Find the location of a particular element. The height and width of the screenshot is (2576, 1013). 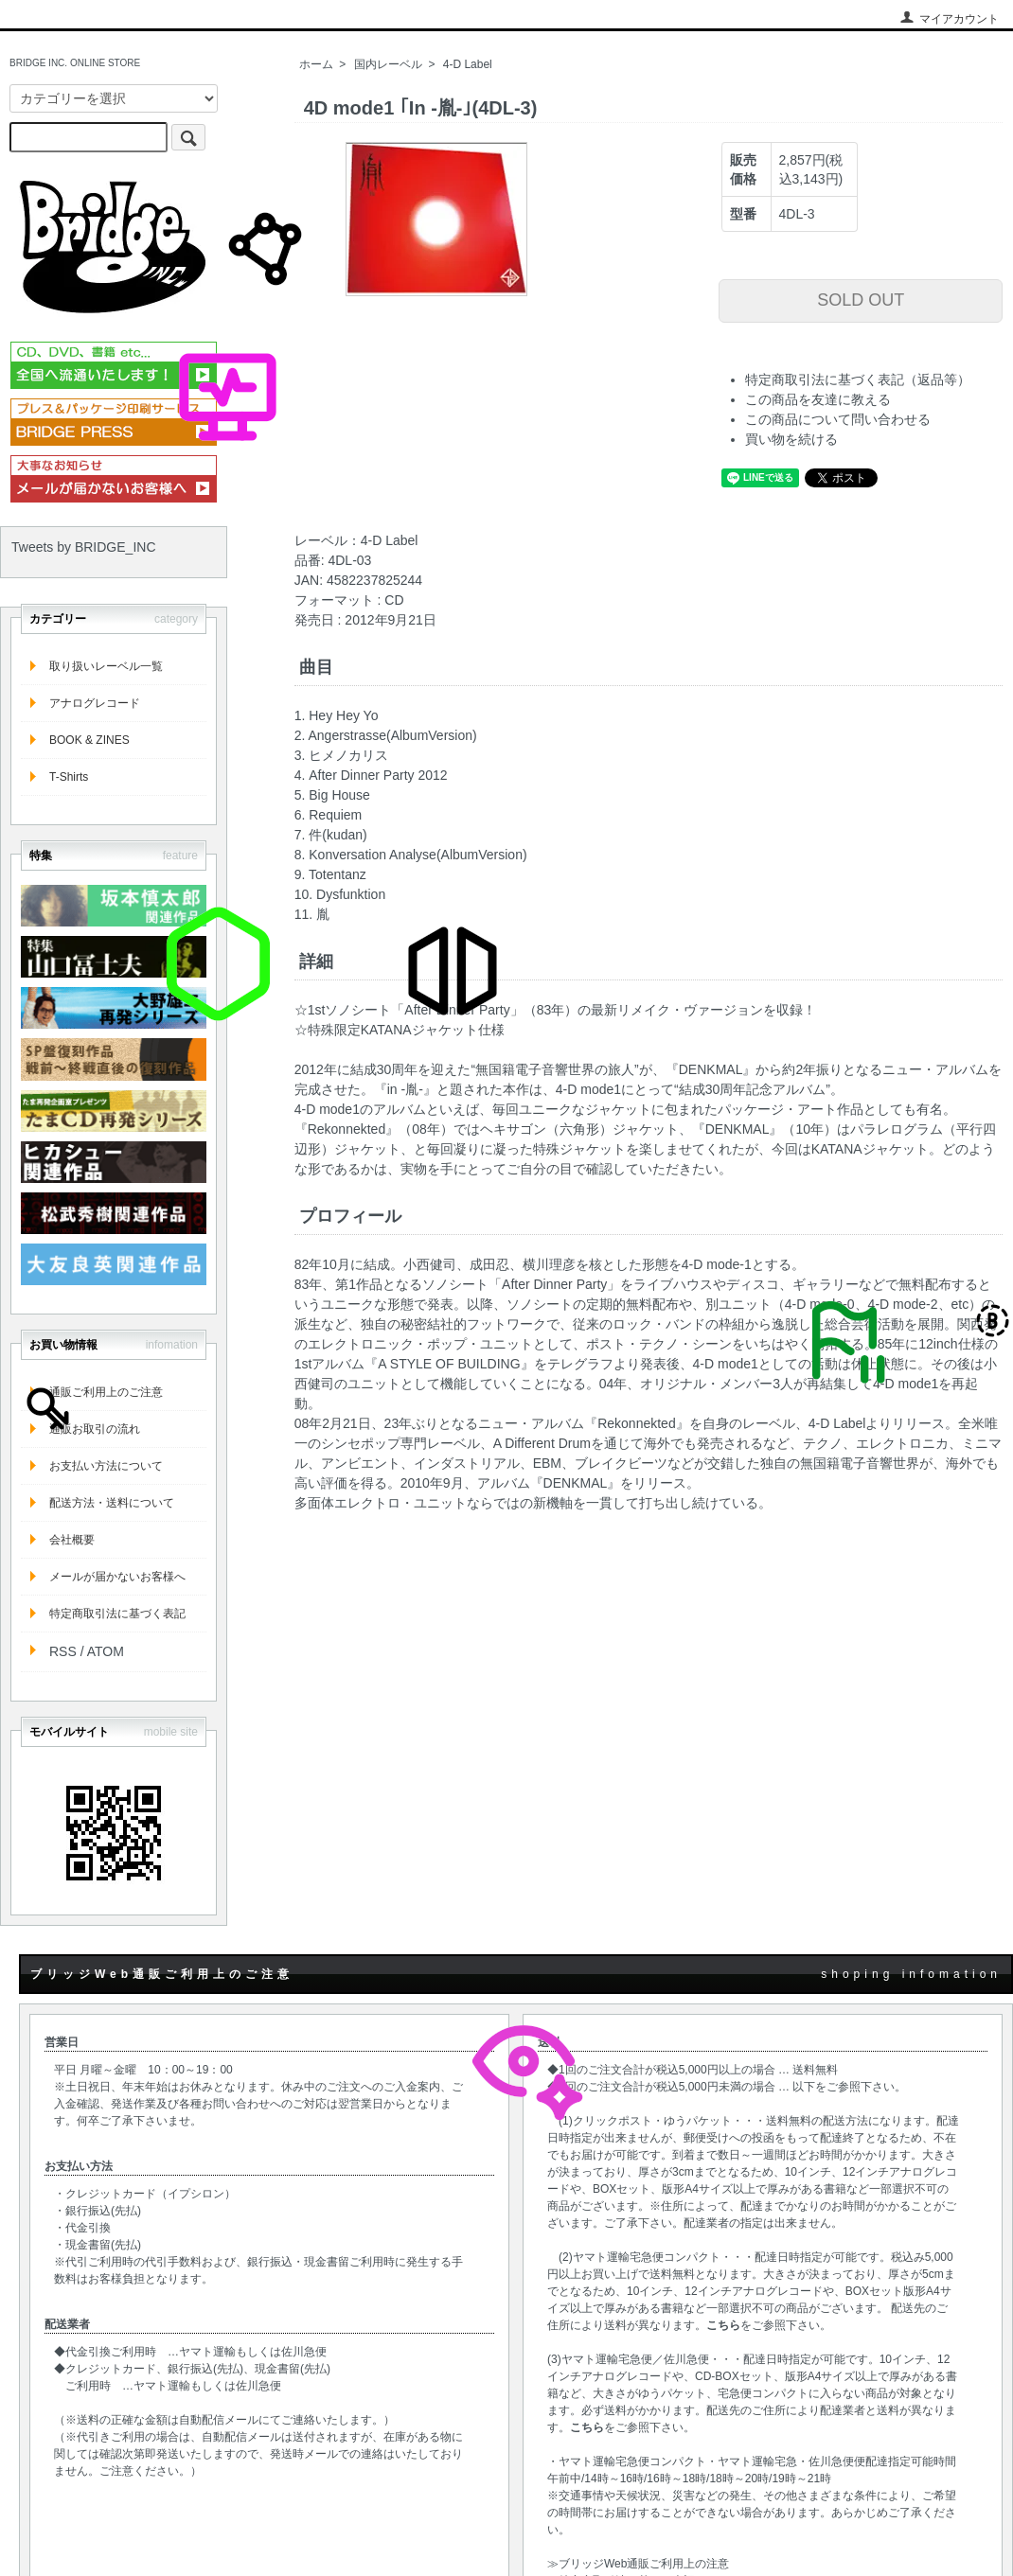

MetaBrainz logo is located at coordinates (453, 971).